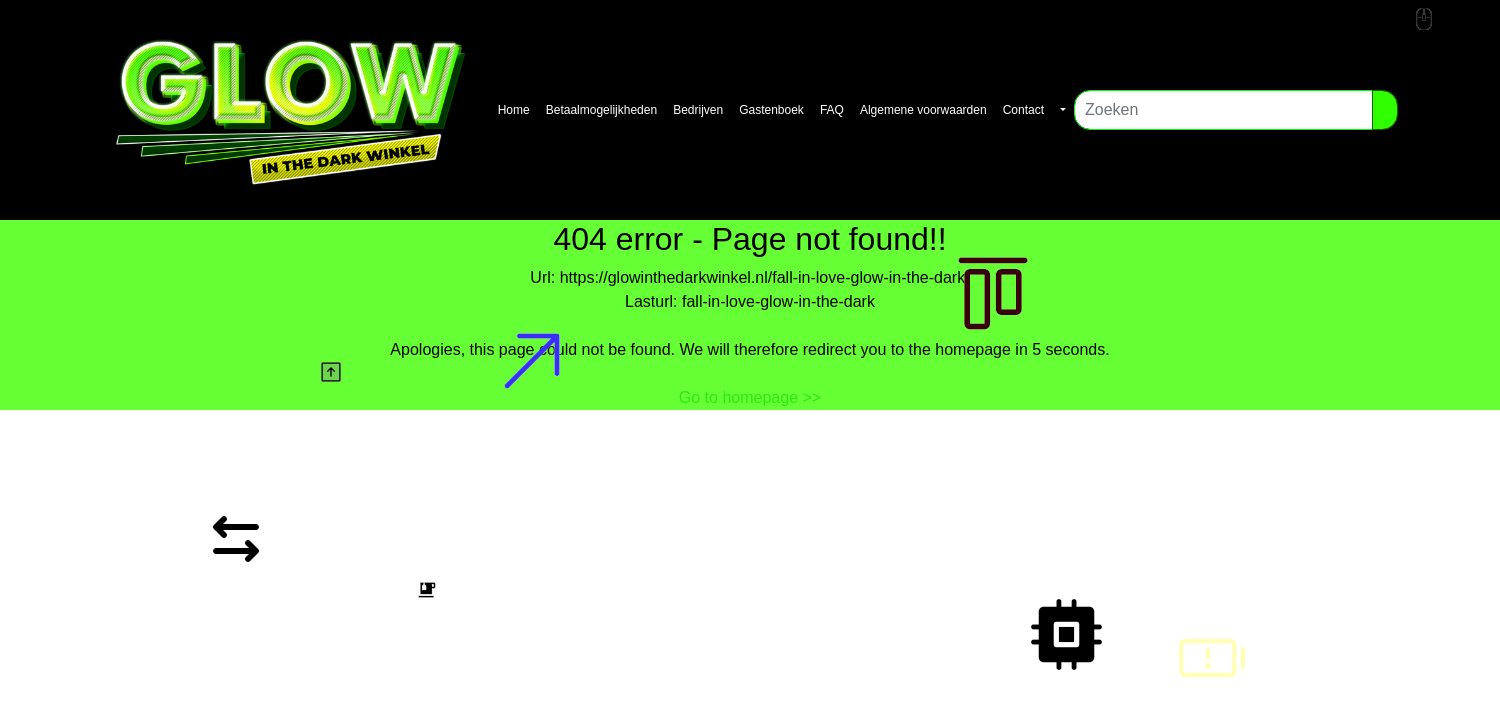 This screenshot has height=720, width=1500. What do you see at coordinates (331, 372) in the screenshot?
I see `upload a file or content` at bounding box center [331, 372].